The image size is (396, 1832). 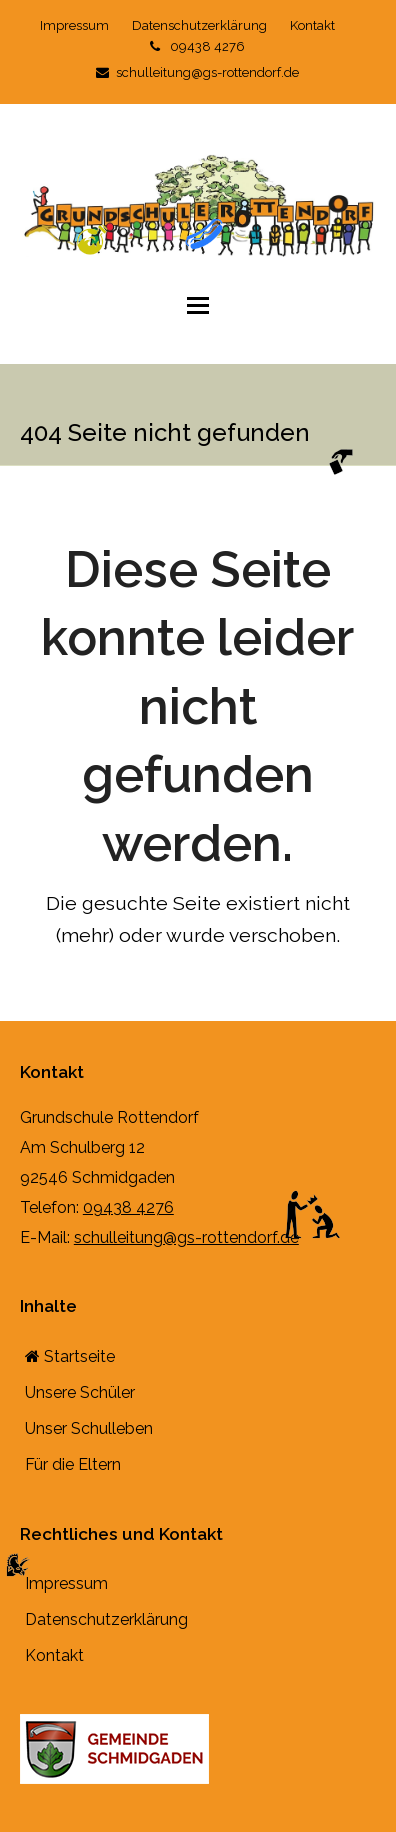 I want to click on browse food or restaurant options, so click(x=204, y=234).